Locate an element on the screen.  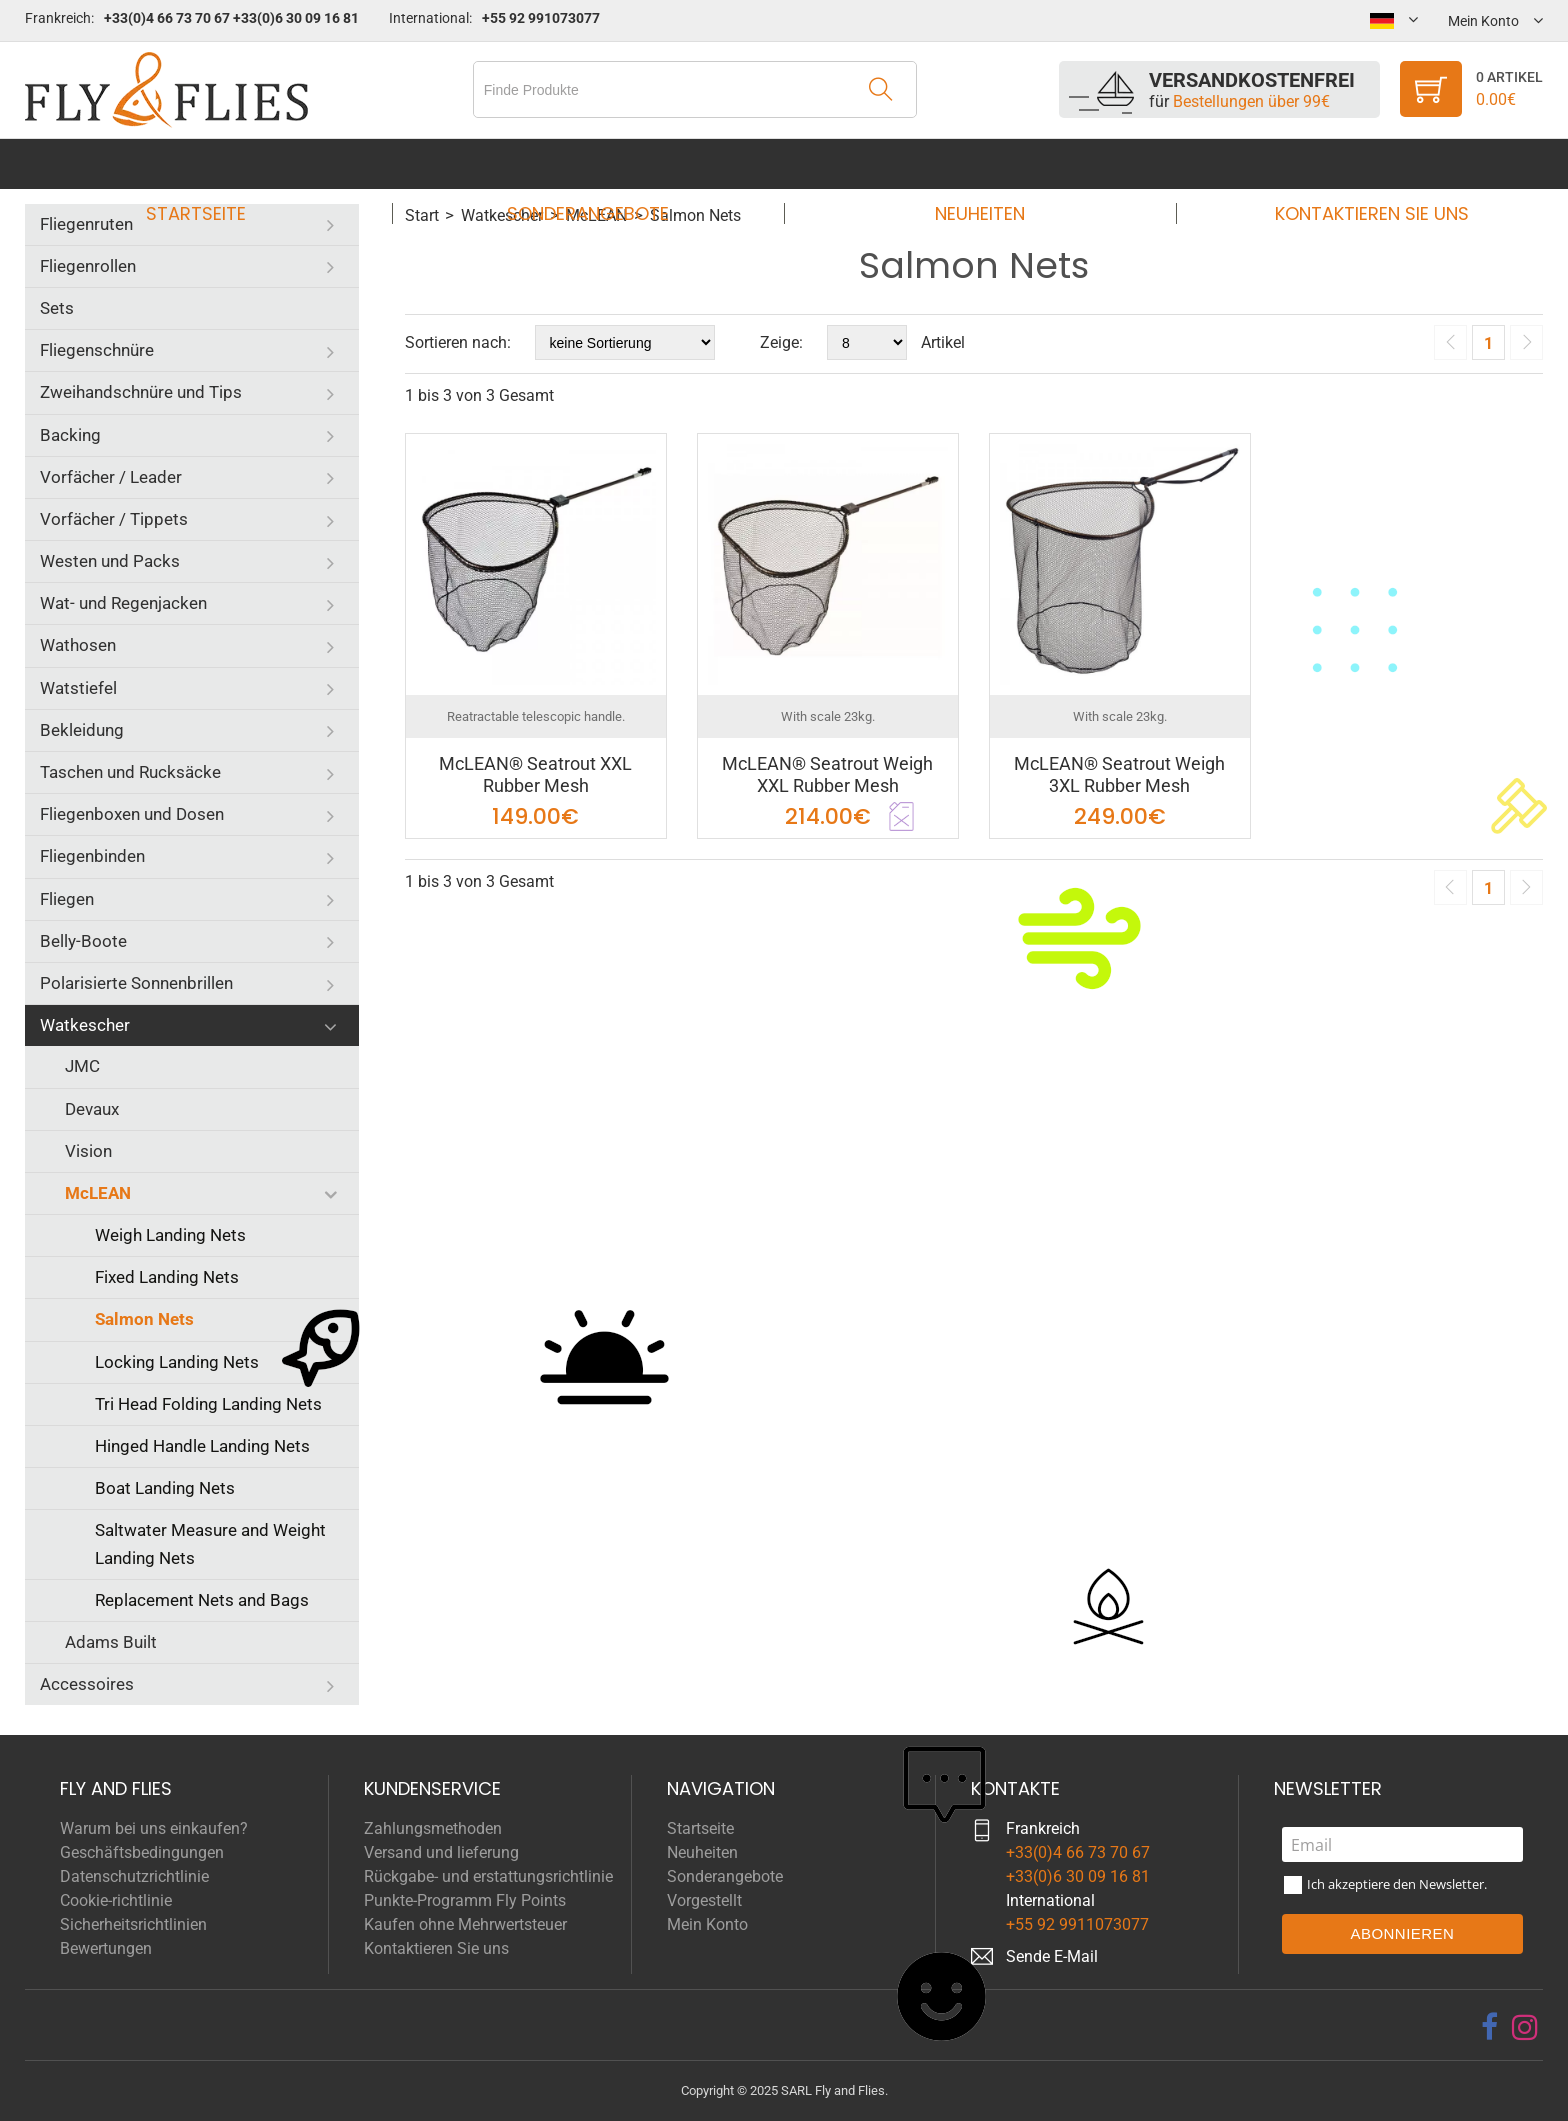
open app drawer or launcher menu is located at coordinates (1355, 630).